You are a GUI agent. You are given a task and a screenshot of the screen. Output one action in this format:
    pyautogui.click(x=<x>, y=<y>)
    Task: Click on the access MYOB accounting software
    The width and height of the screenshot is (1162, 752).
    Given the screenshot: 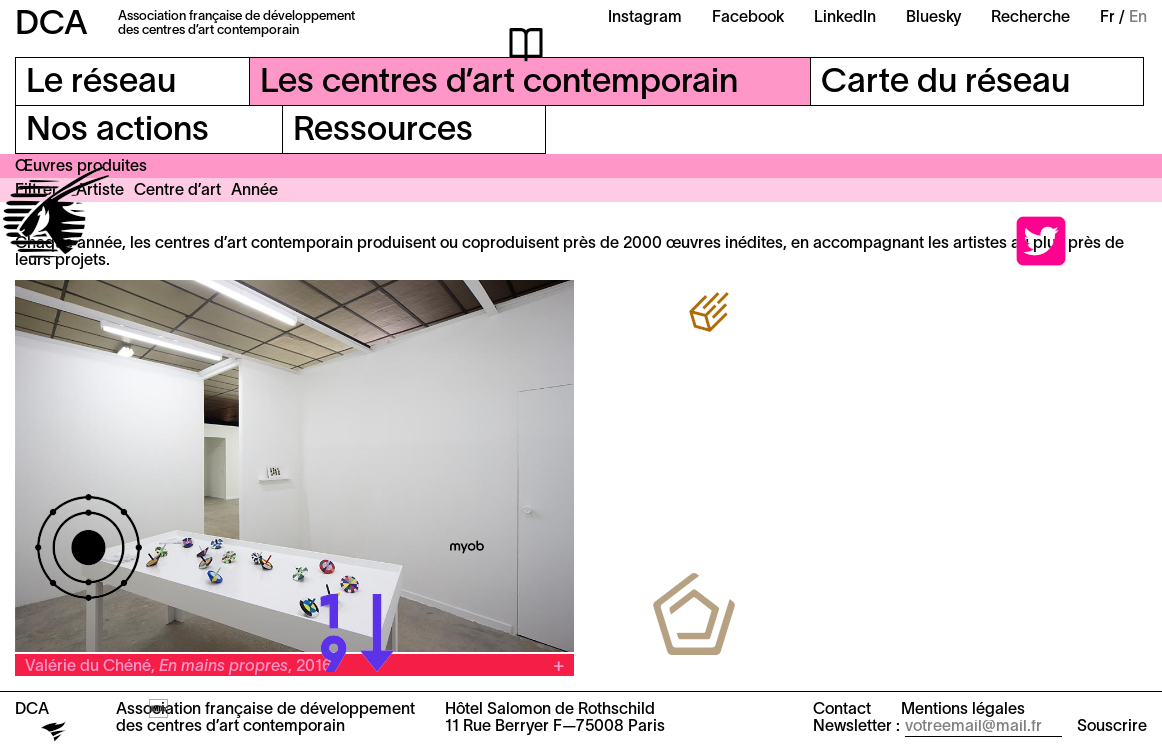 What is the action you would take?
    pyautogui.click(x=467, y=547)
    